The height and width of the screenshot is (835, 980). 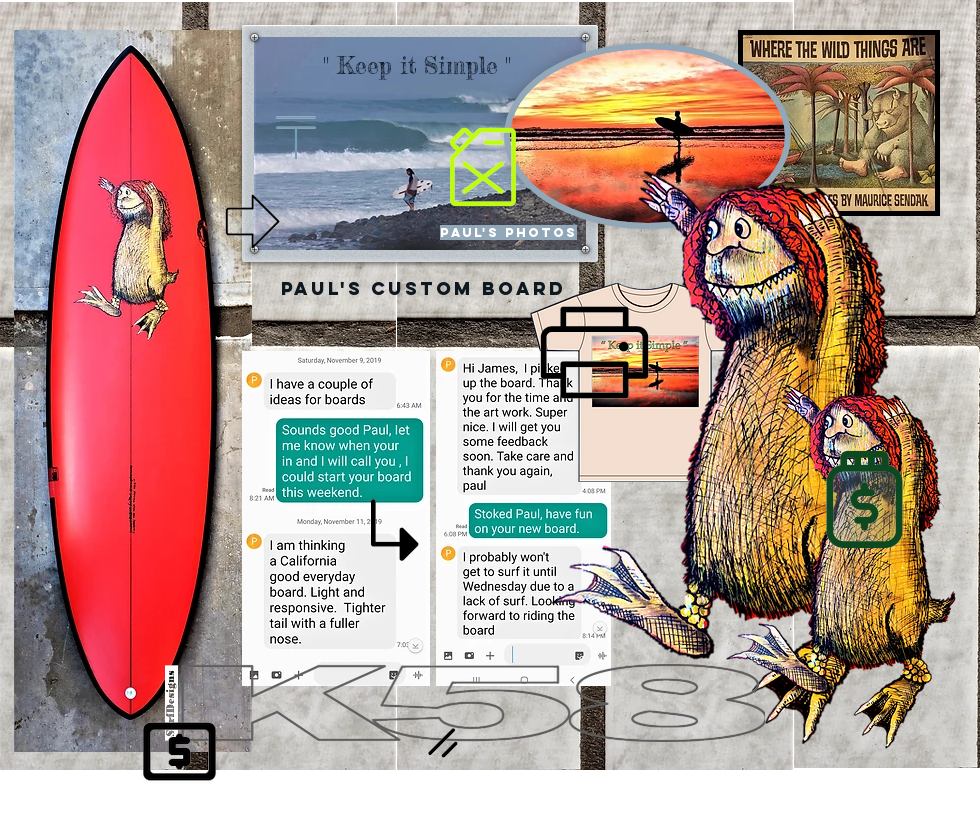 I want to click on indicates loading or processing status, so click(x=443, y=743).